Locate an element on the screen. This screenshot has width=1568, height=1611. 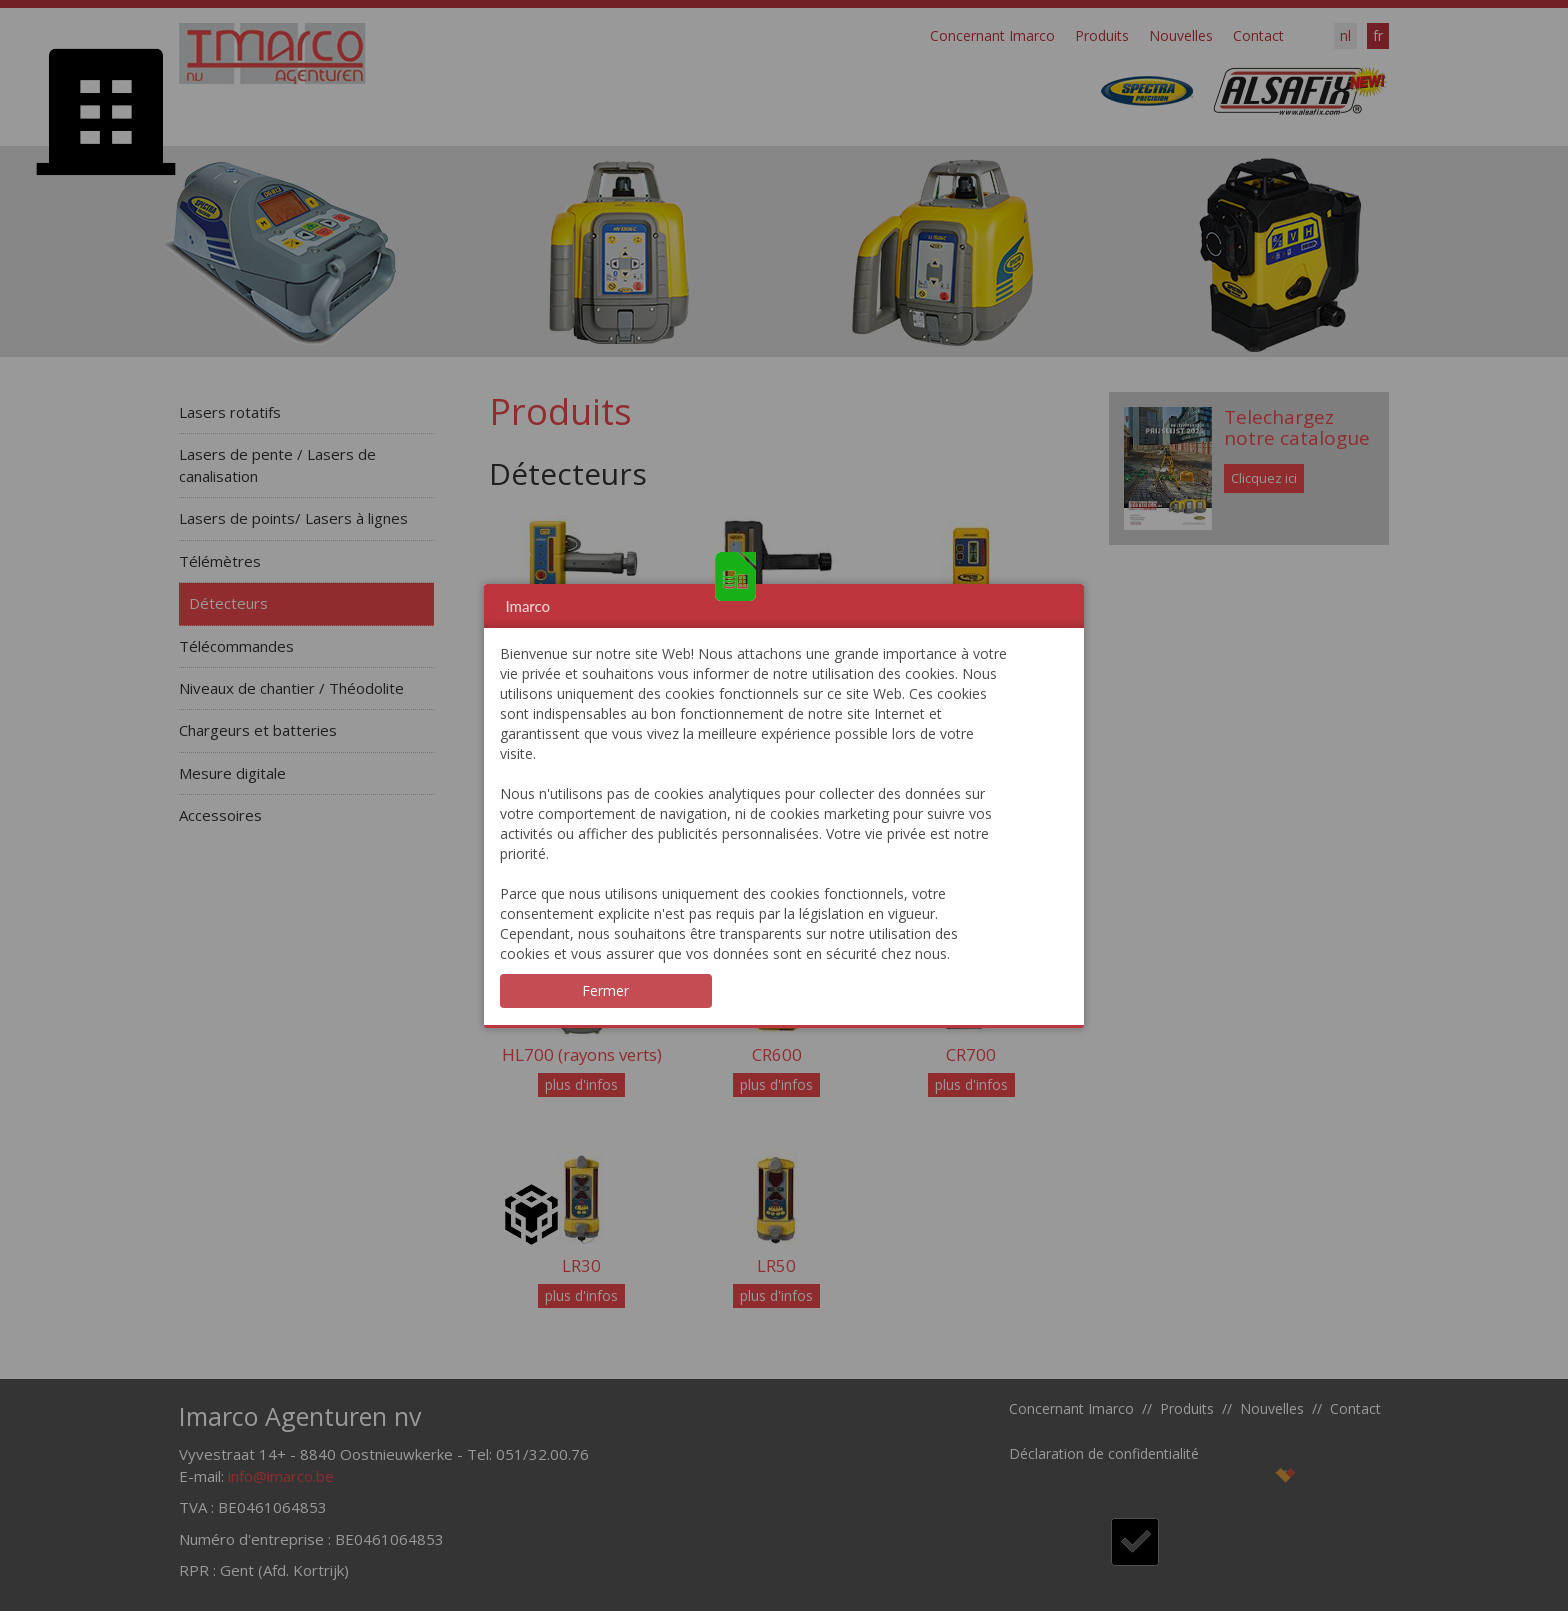
bnb chain logo is located at coordinates (531, 1214).